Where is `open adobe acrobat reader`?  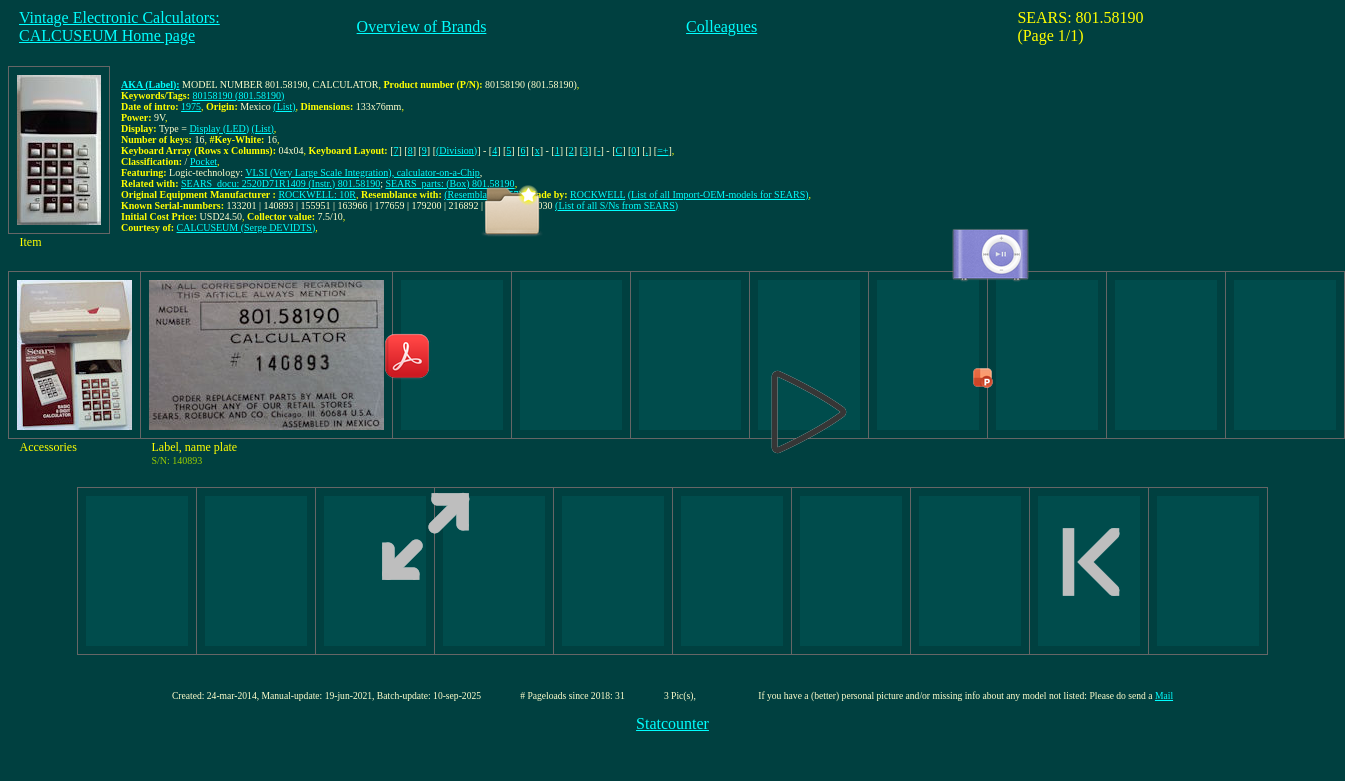
open adobe acrobat reader is located at coordinates (407, 356).